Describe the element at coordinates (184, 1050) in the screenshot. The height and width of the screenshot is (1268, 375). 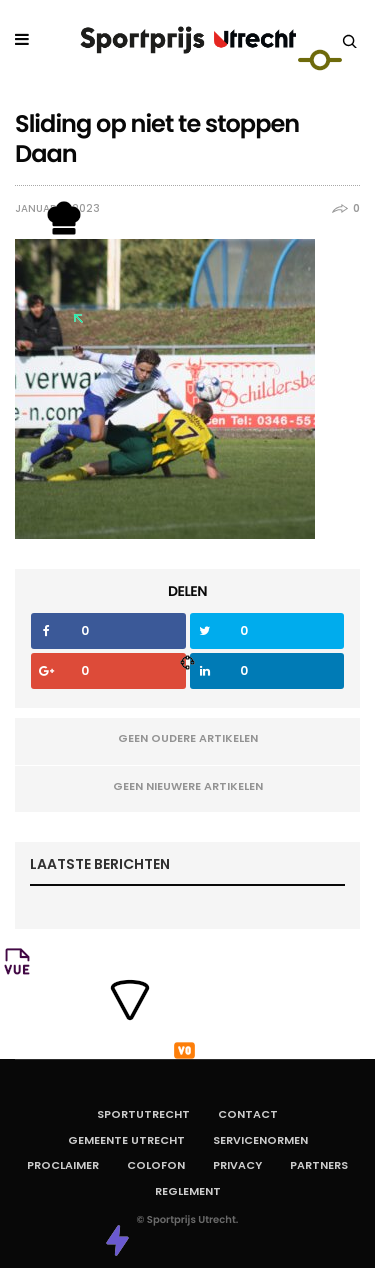
I see `enable voiceover accessibility feature` at that location.